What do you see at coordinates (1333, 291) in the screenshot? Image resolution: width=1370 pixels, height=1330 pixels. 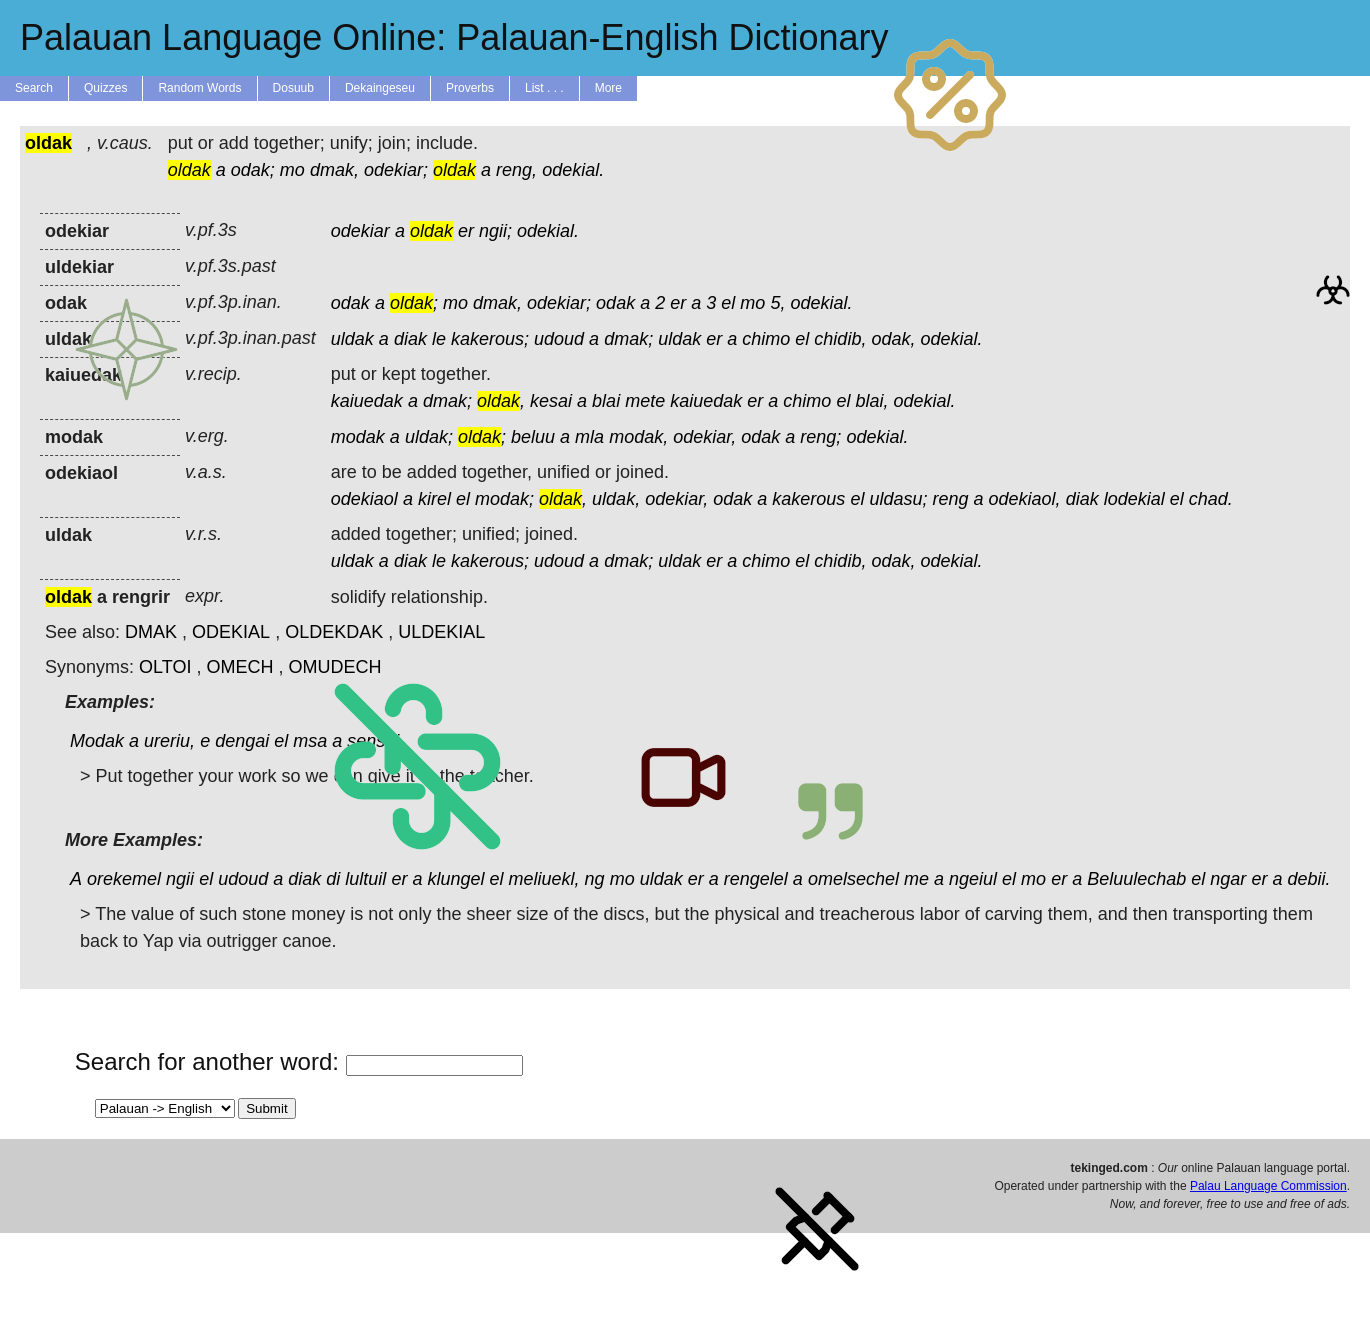 I see `indicates hazardous or dangerous content` at bounding box center [1333, 291].